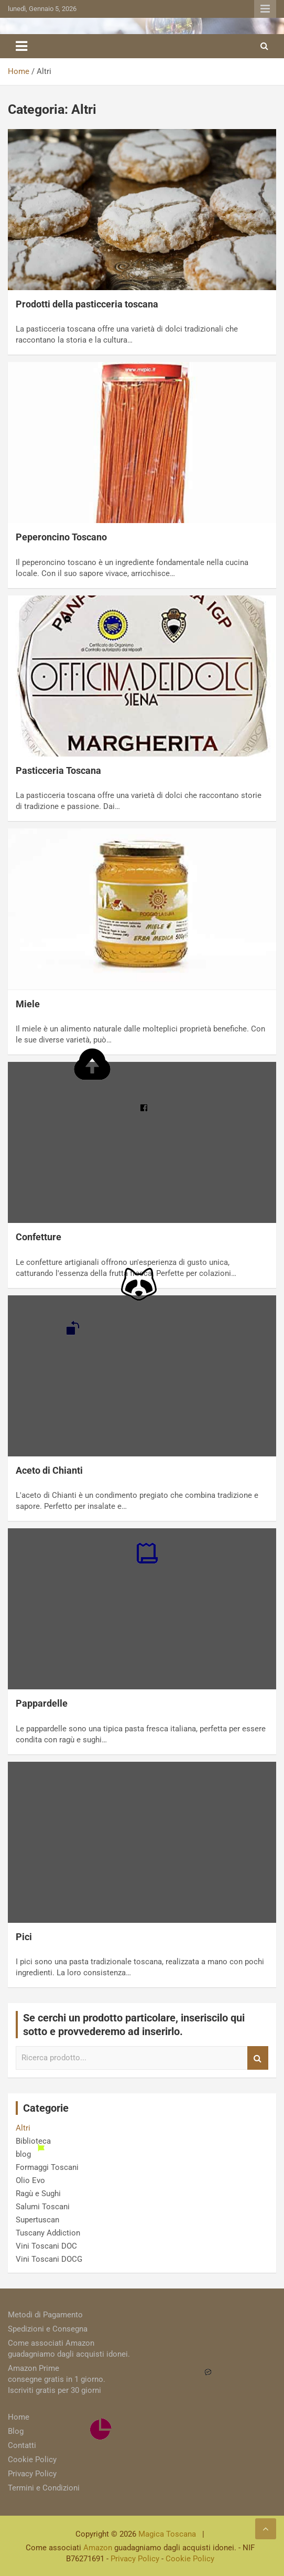 The height and width of the screenshot is (2576, 284). Describe the element at coordinates (100, 2430) in the screenshot. I see `view analytics or statistics breakdown` at that location.